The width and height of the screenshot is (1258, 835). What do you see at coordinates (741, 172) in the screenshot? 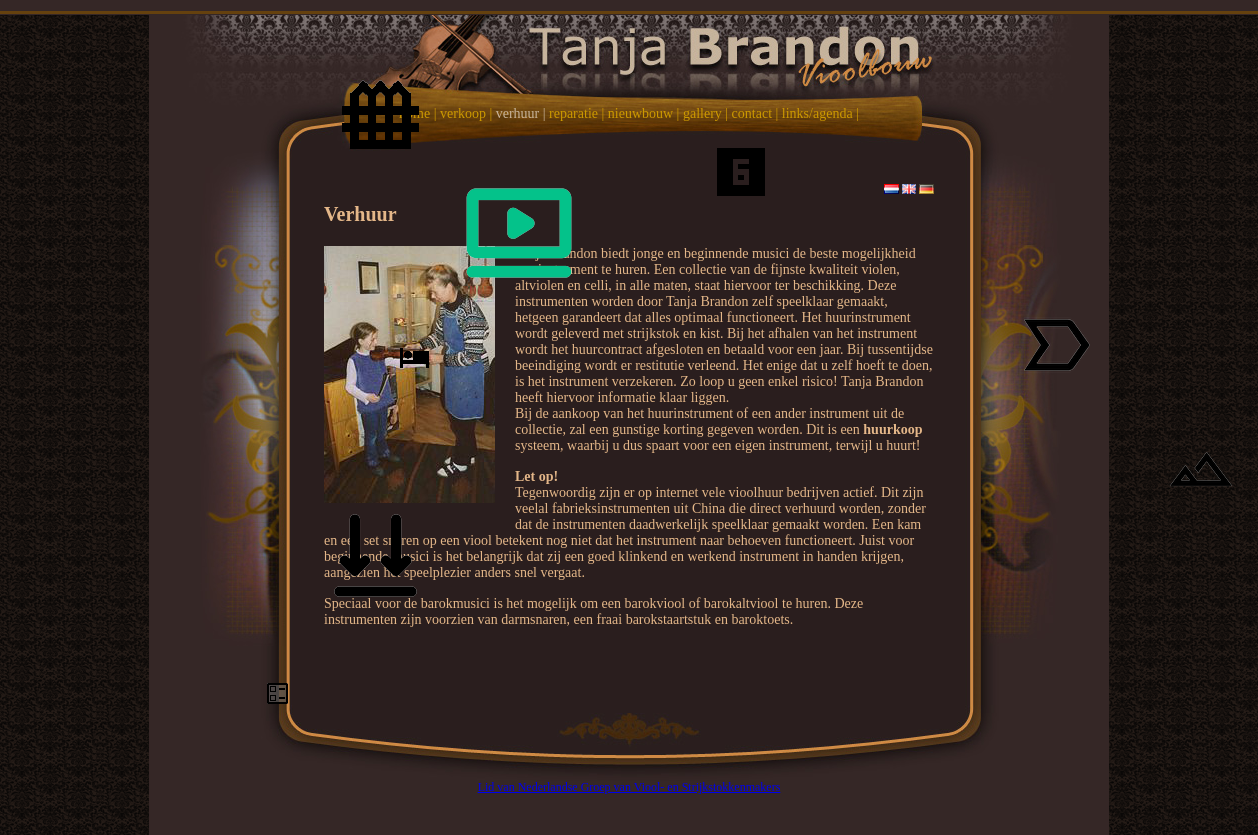
I see `indicates step 6 in a multi-step process` at bounding box center [741, 172].